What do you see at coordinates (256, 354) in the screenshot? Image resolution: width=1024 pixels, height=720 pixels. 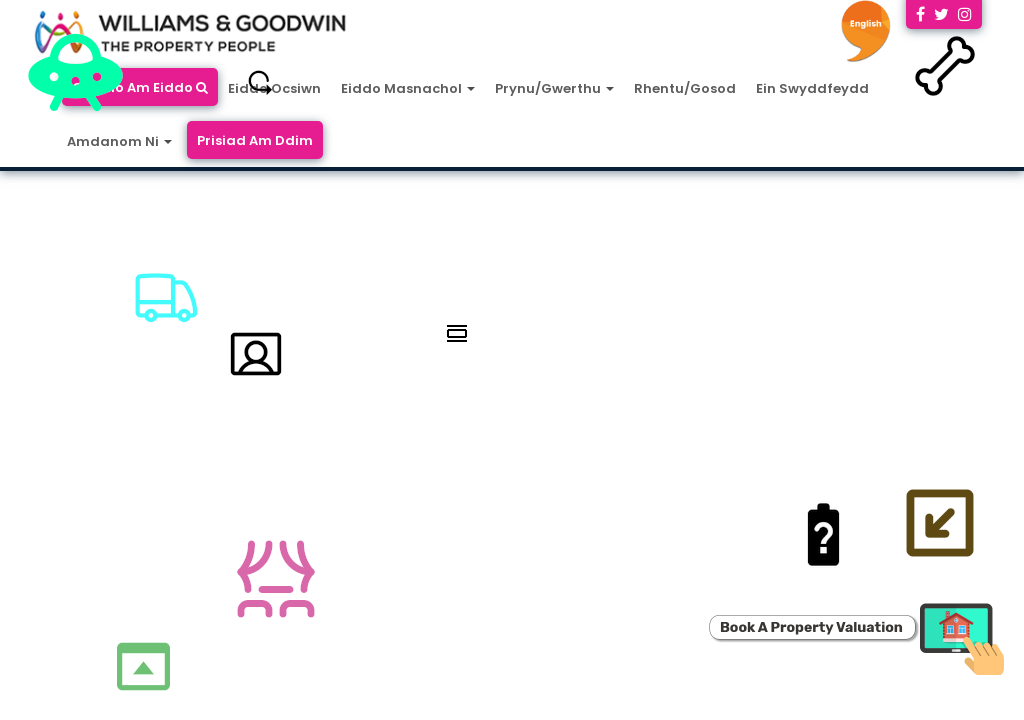 I see `view user profile card` at bounding box center [256, 354].